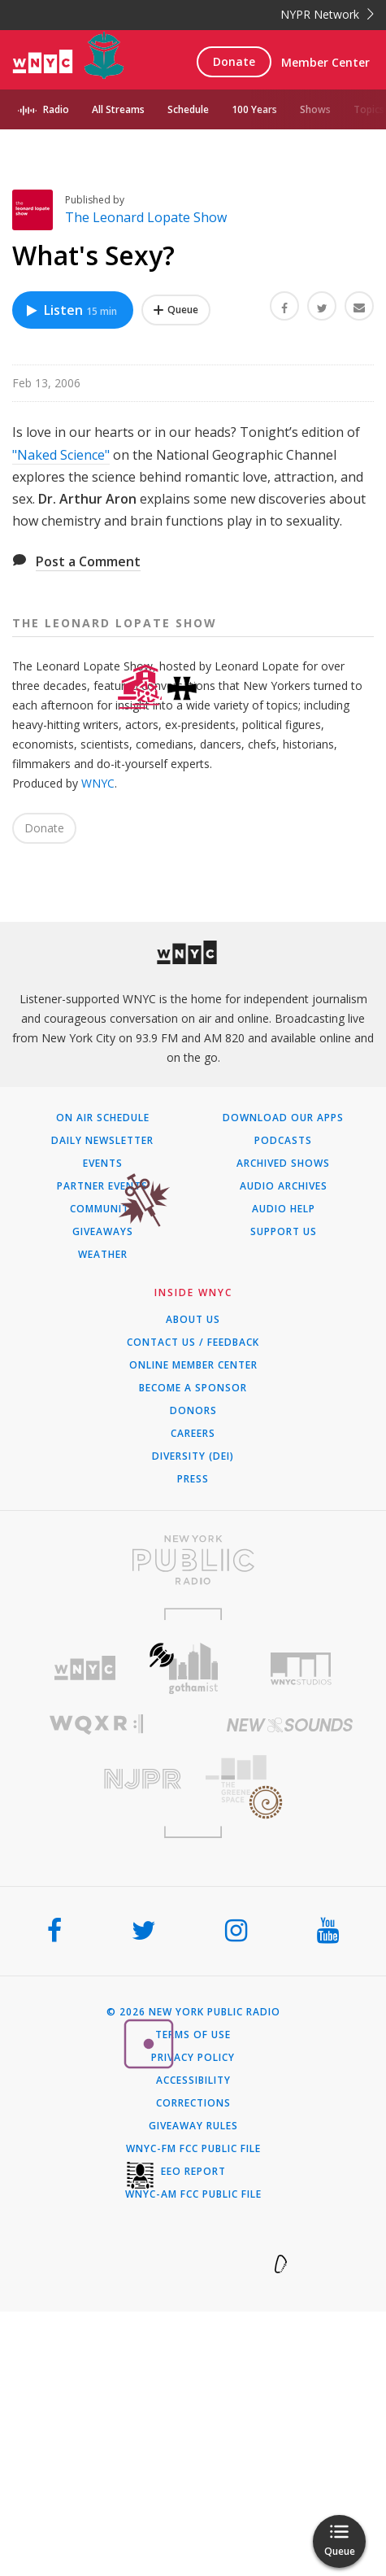 The width and height of the screenshot is (386, 2576). Describe the element at coordinates (143, 1199) in the screenshot. I see `use a healing item or potion` at that location.